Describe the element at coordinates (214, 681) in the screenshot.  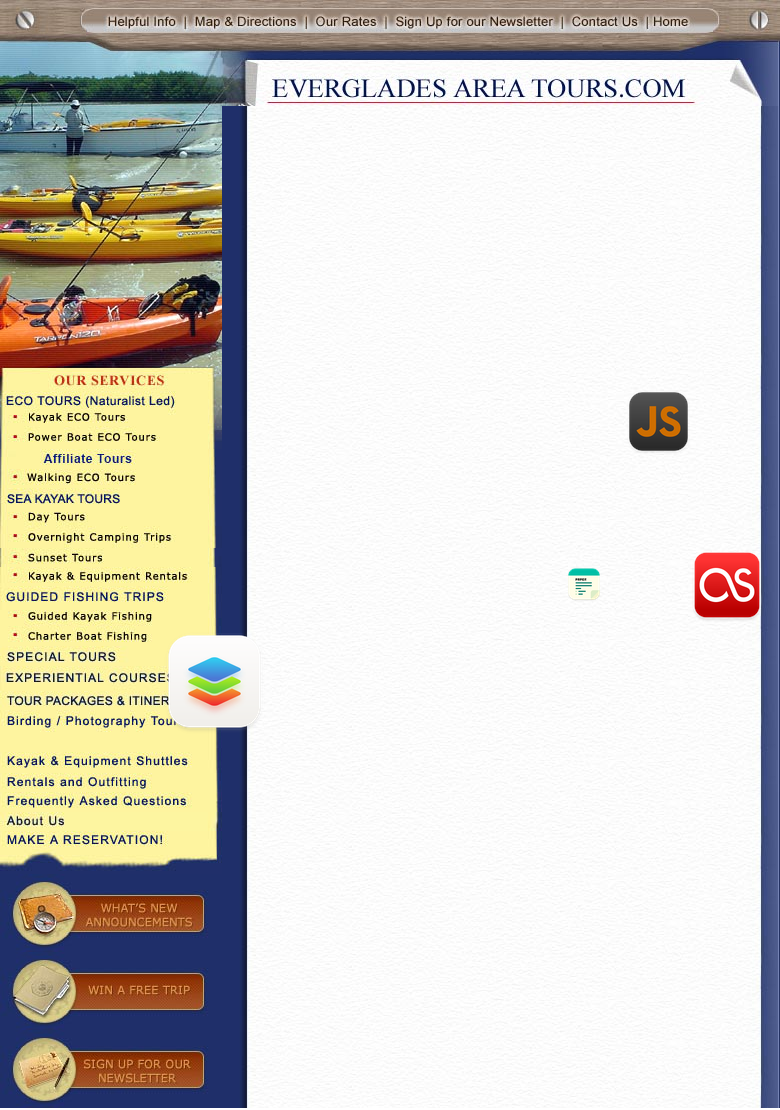
I see `open onlyoffice document suite` at that location.